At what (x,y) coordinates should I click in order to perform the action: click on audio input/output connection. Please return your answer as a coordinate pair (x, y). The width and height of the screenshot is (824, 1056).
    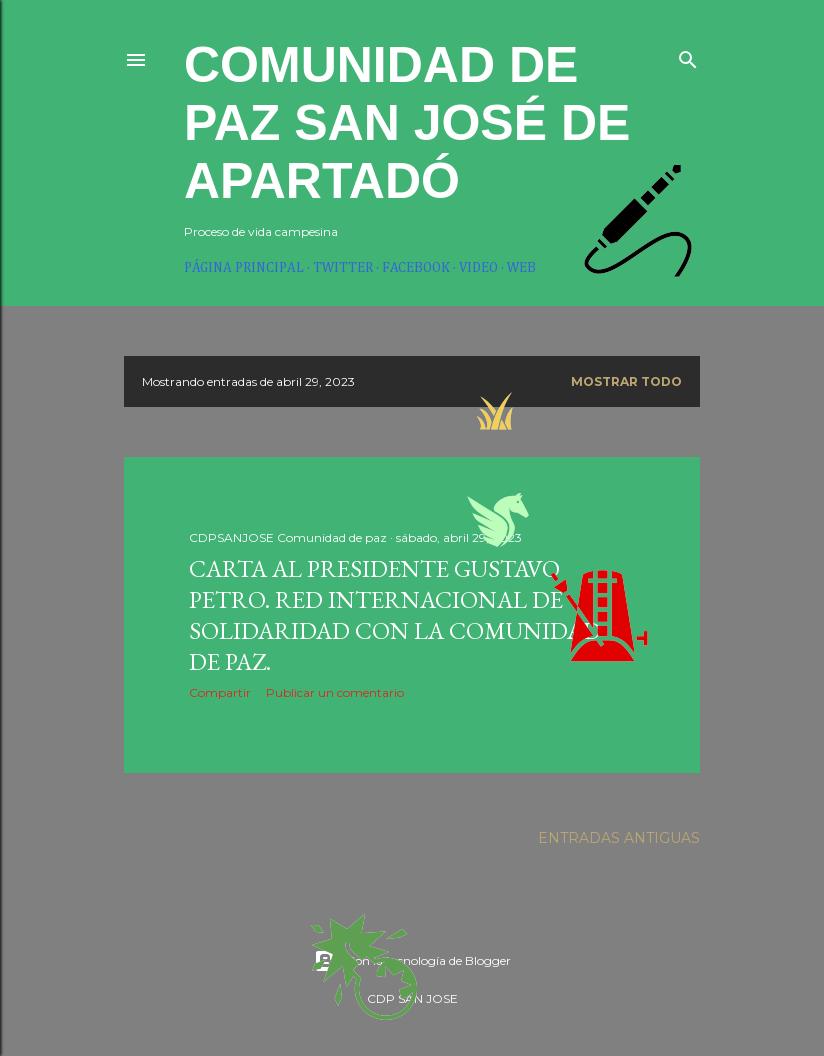
    Looking at the image, I should click on (638, 220).